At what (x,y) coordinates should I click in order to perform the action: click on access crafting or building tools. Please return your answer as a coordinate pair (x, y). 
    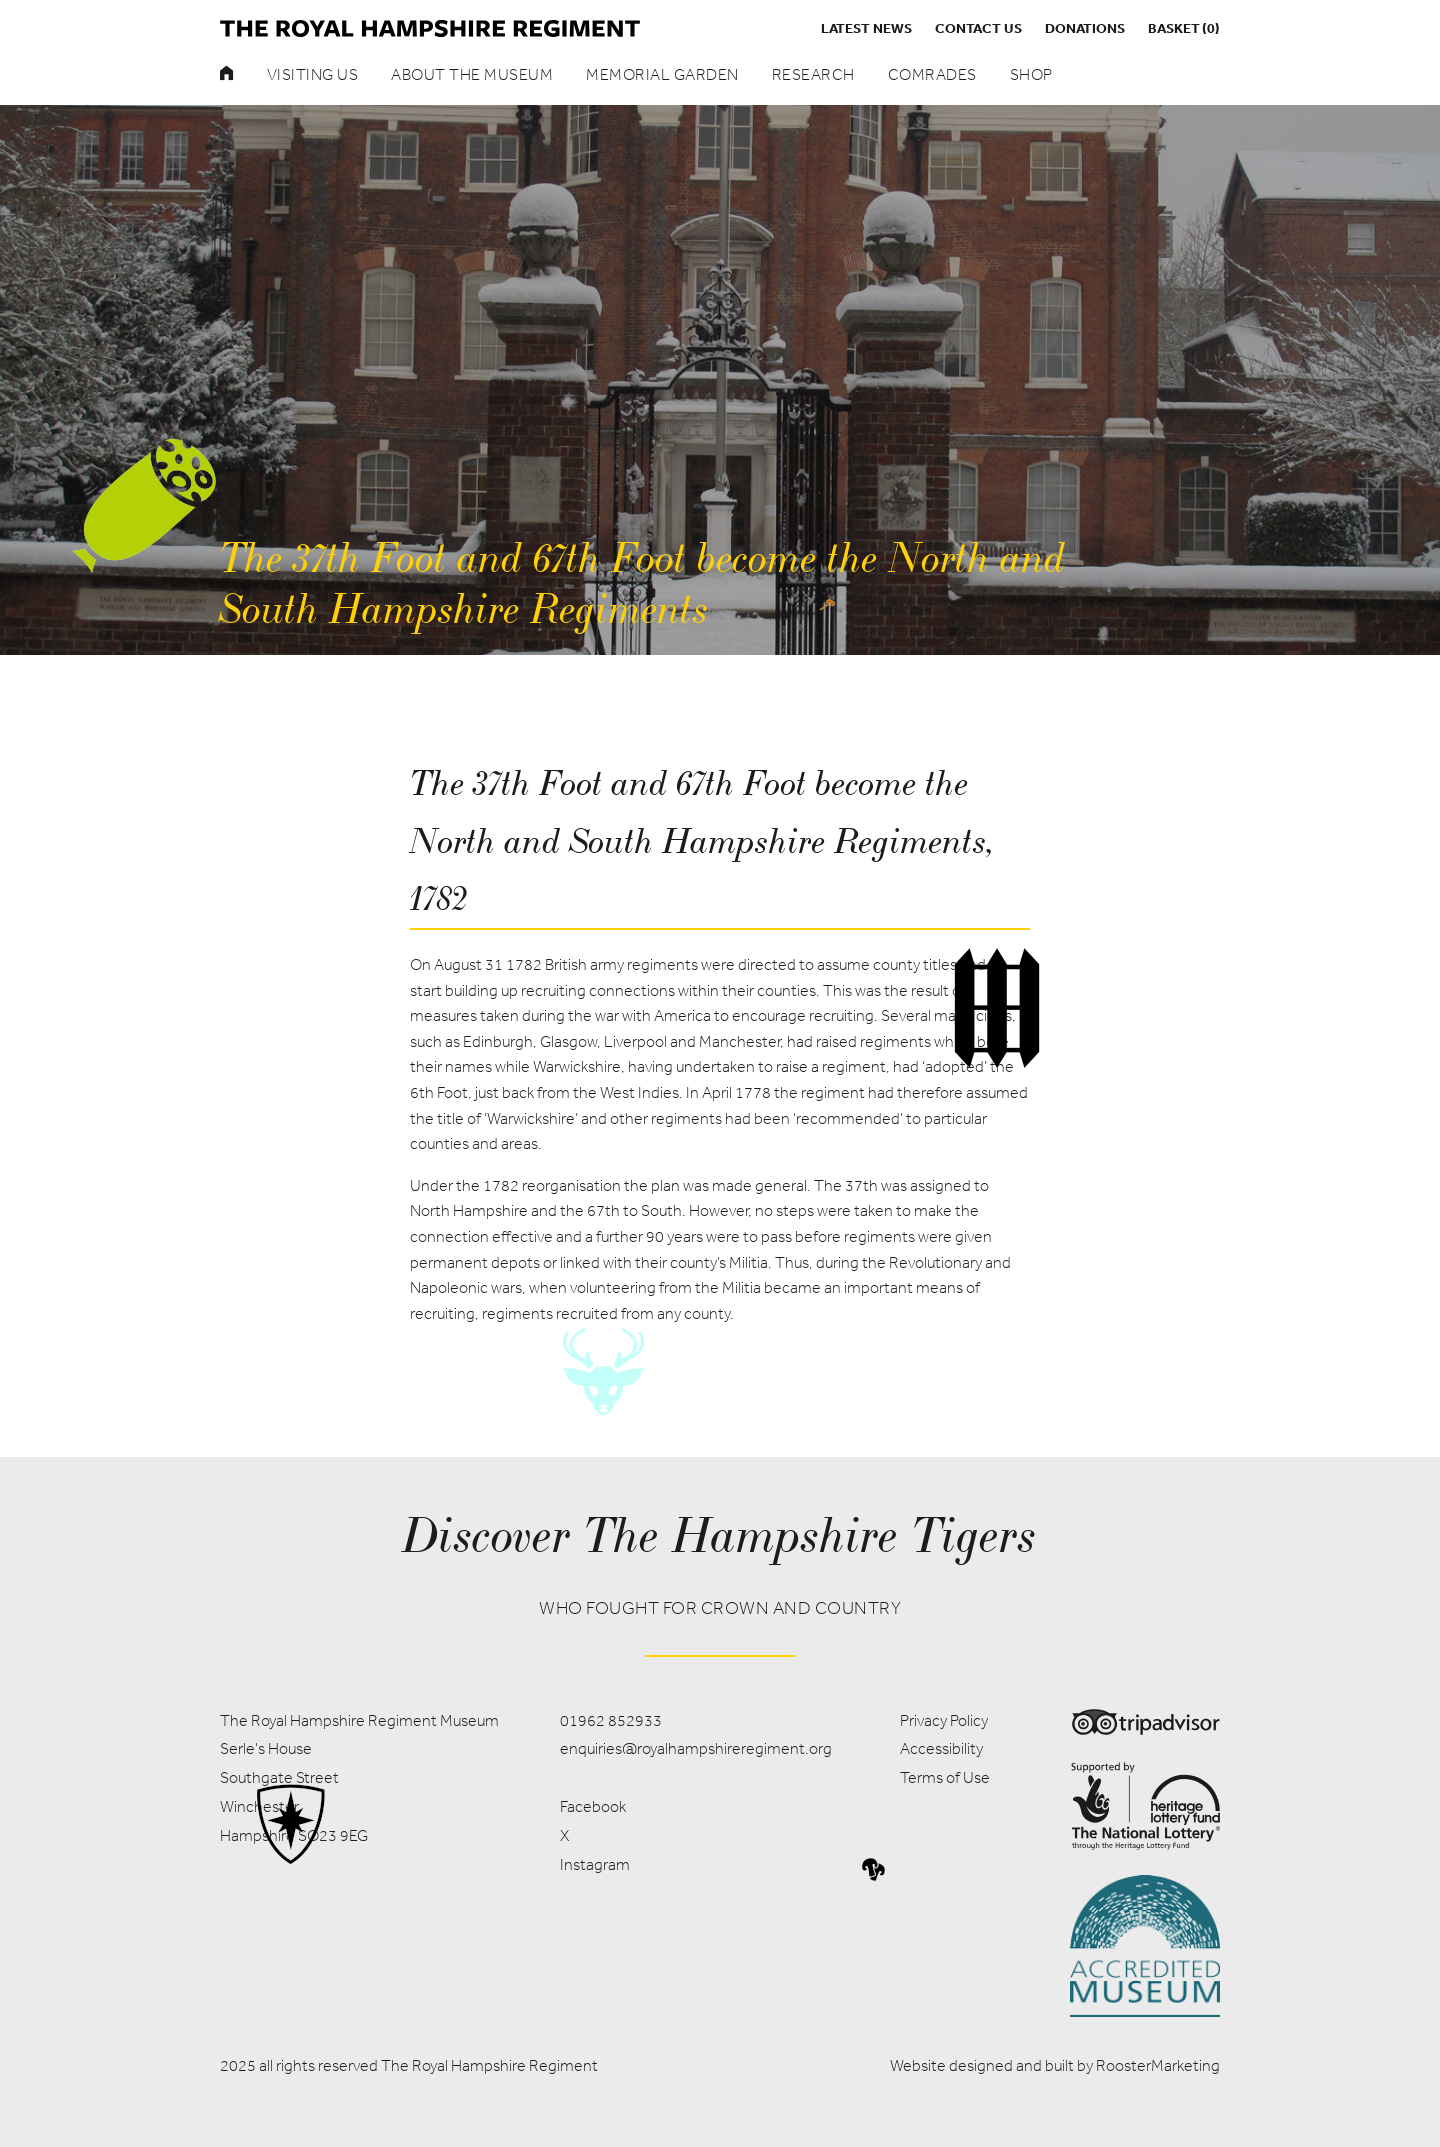
    Looking at the image, I should click on (827, 604).